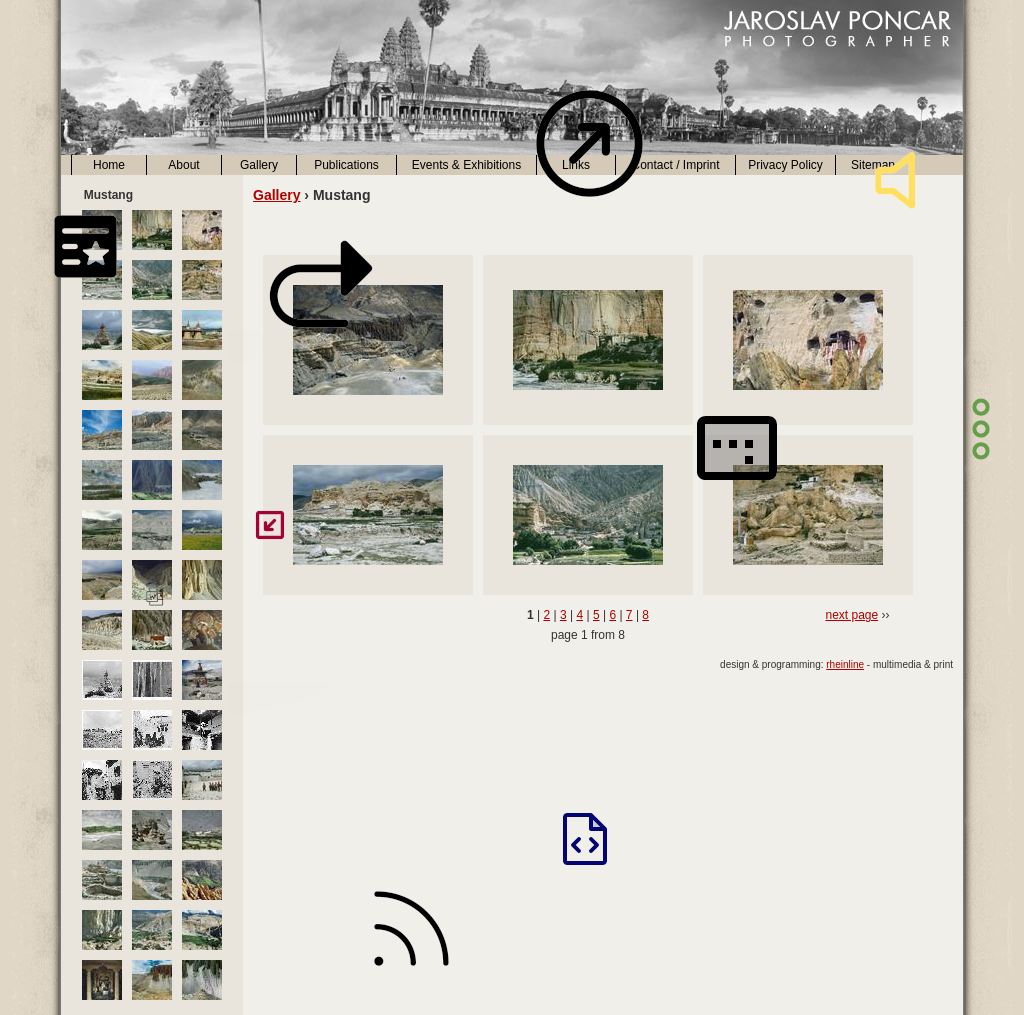 Image resolution: width=1024 pixels, height=1015 pixels. I want to click on speaker with no audio output, so click(903, 180).